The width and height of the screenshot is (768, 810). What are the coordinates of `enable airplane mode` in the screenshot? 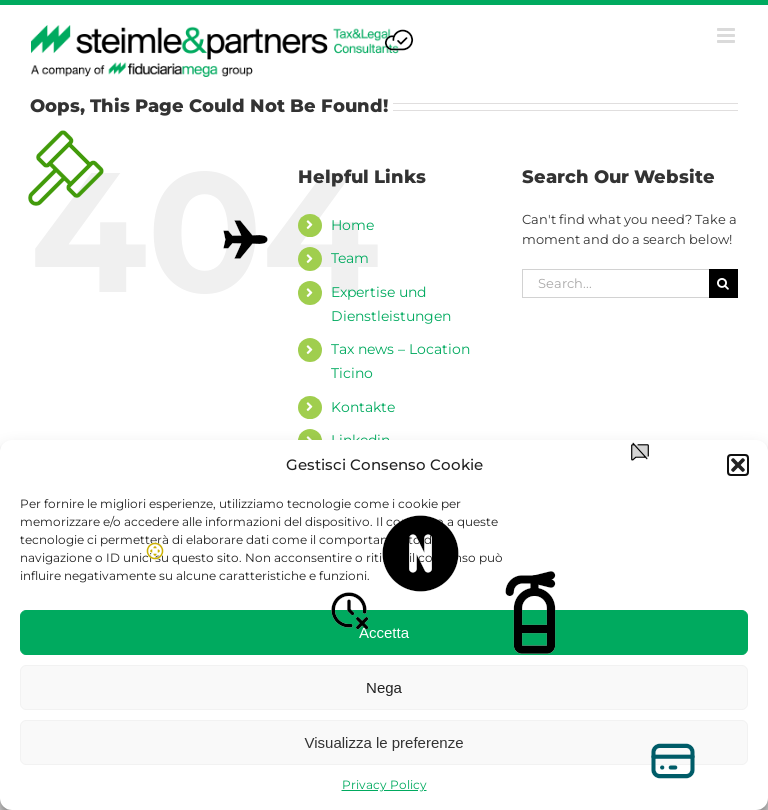 It's located at (245, 239).